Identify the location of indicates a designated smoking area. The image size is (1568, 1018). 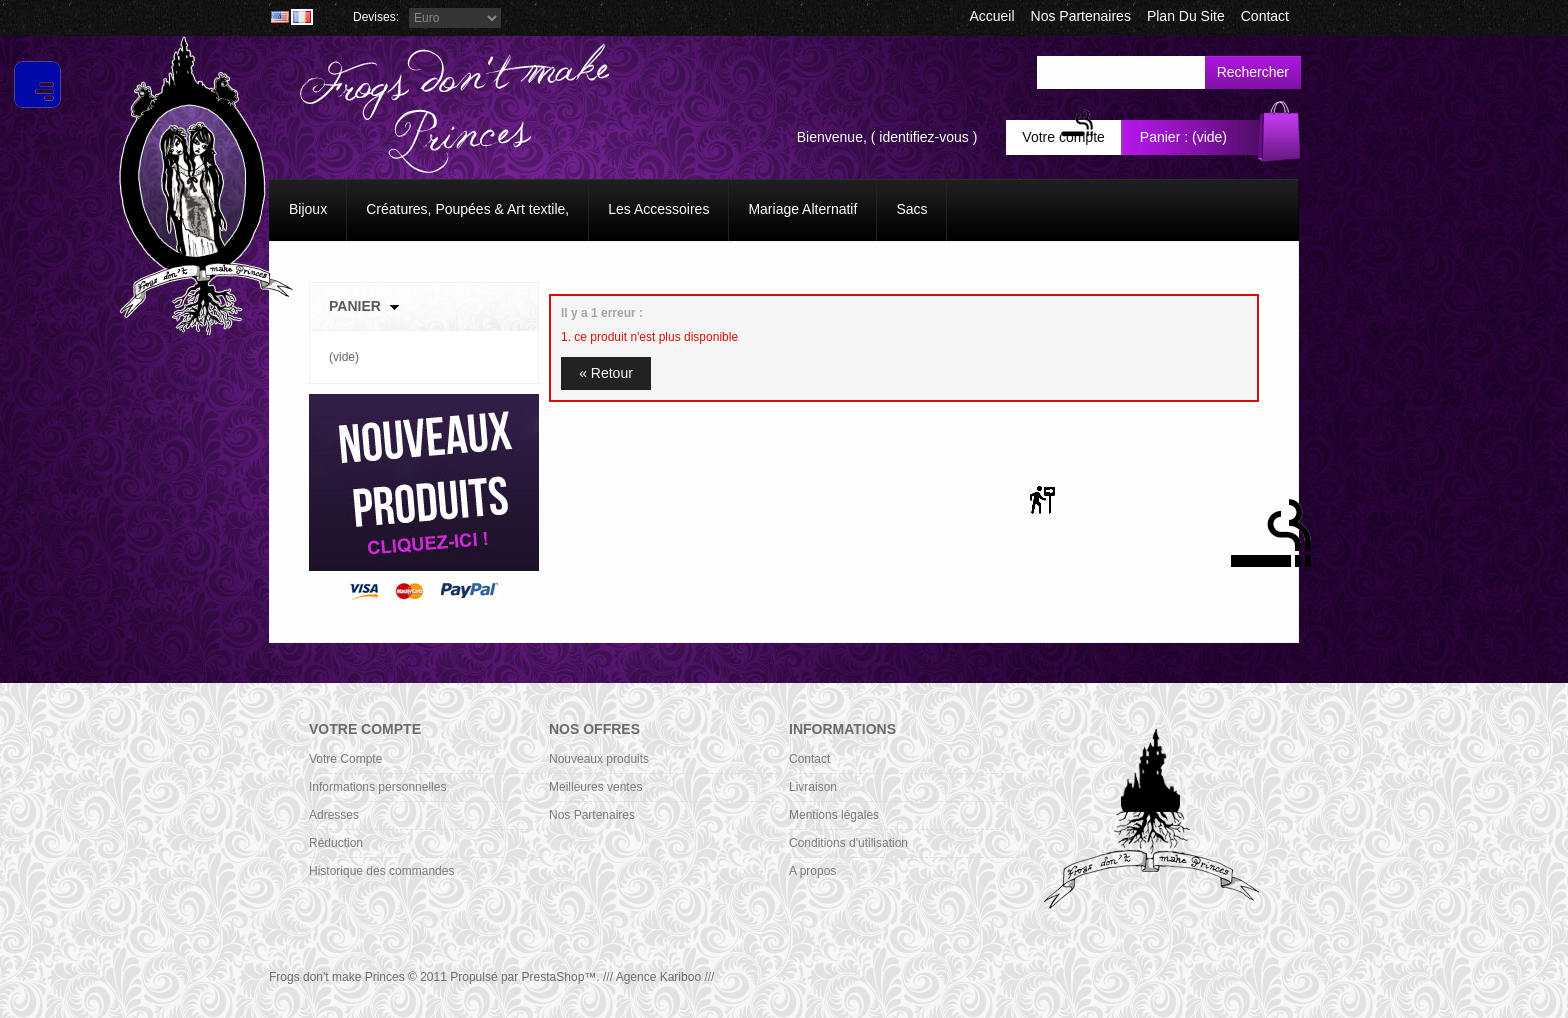
(1077, 125).